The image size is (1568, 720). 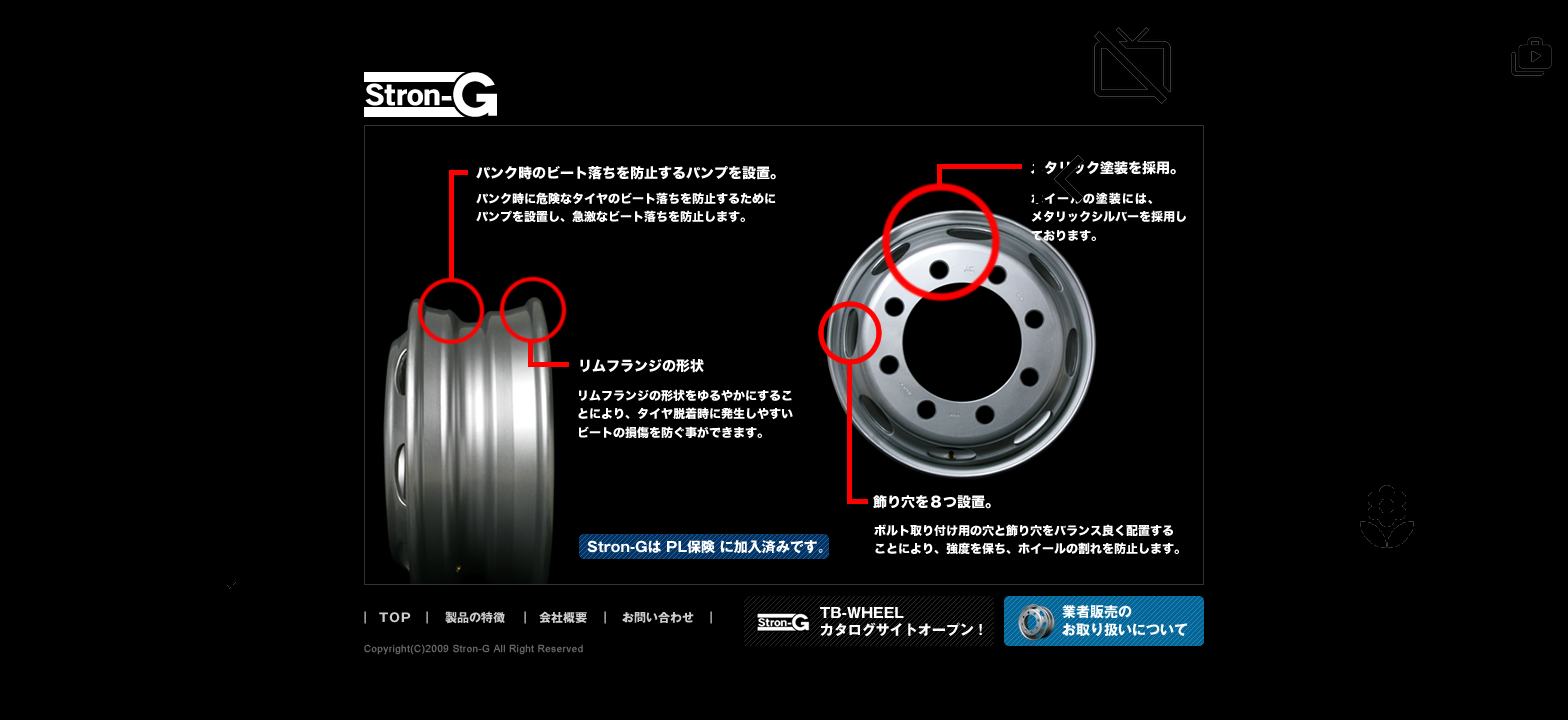 I want to click on confirm or select an option, so click(x=230, y=584).